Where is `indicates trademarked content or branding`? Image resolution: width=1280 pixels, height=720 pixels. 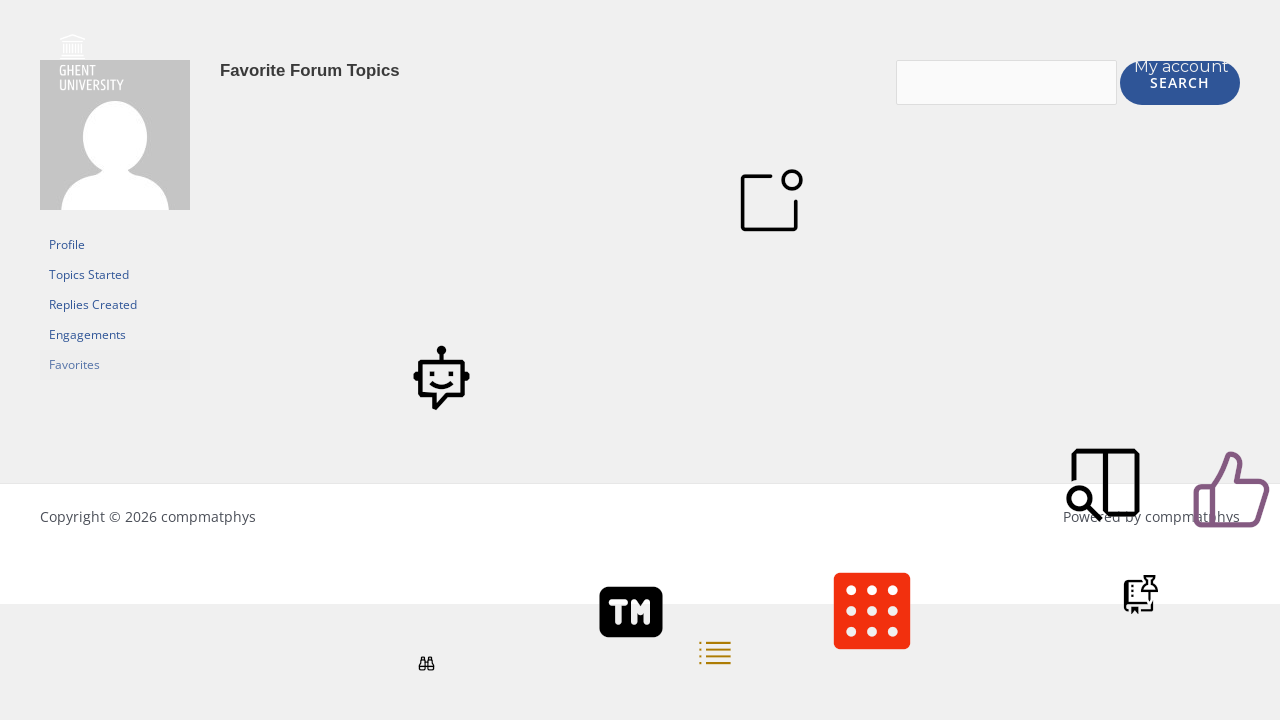
indicates trademarked content or branding is located at coordinates (631, 612).